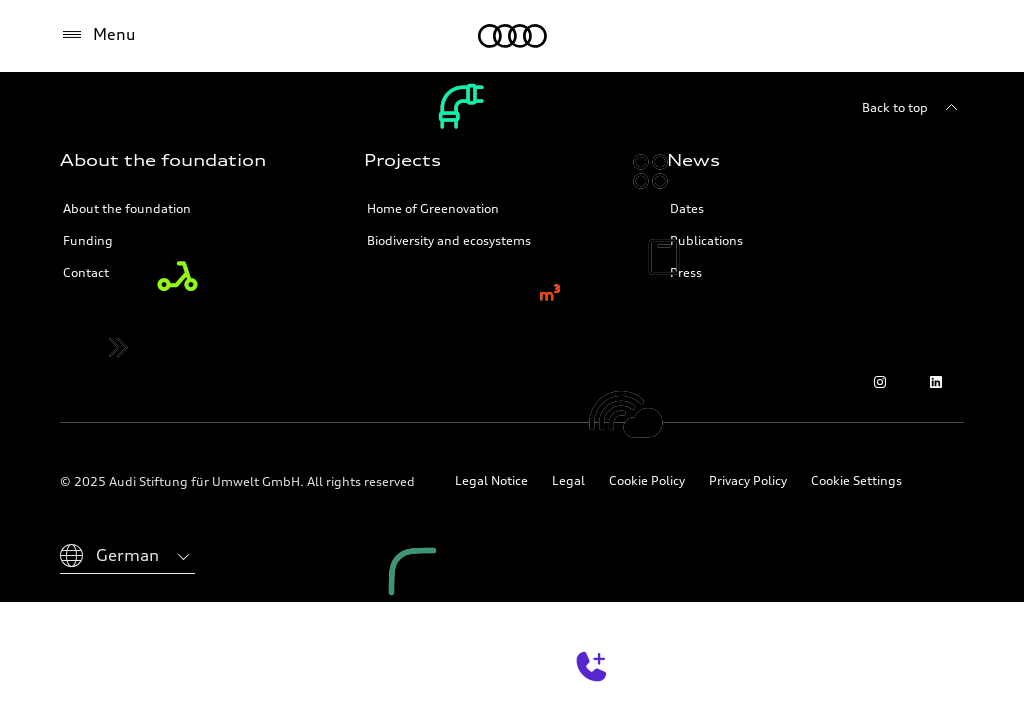 The width and height of the screenshot is (1024, 720). I want to click on indicates volume measurement in cubic meters, so click(550, 293).